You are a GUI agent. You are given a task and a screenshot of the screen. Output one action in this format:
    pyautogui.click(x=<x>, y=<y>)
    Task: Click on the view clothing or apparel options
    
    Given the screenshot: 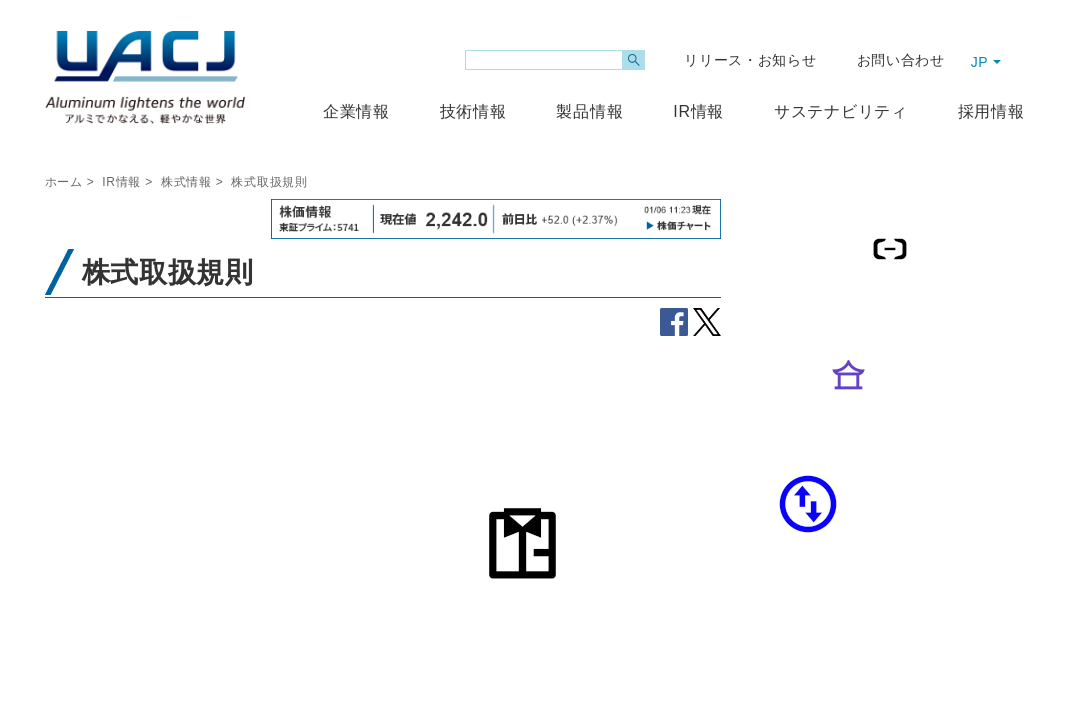 What is the action you would take?
    pyautogui.click(x=522, y=541)
    